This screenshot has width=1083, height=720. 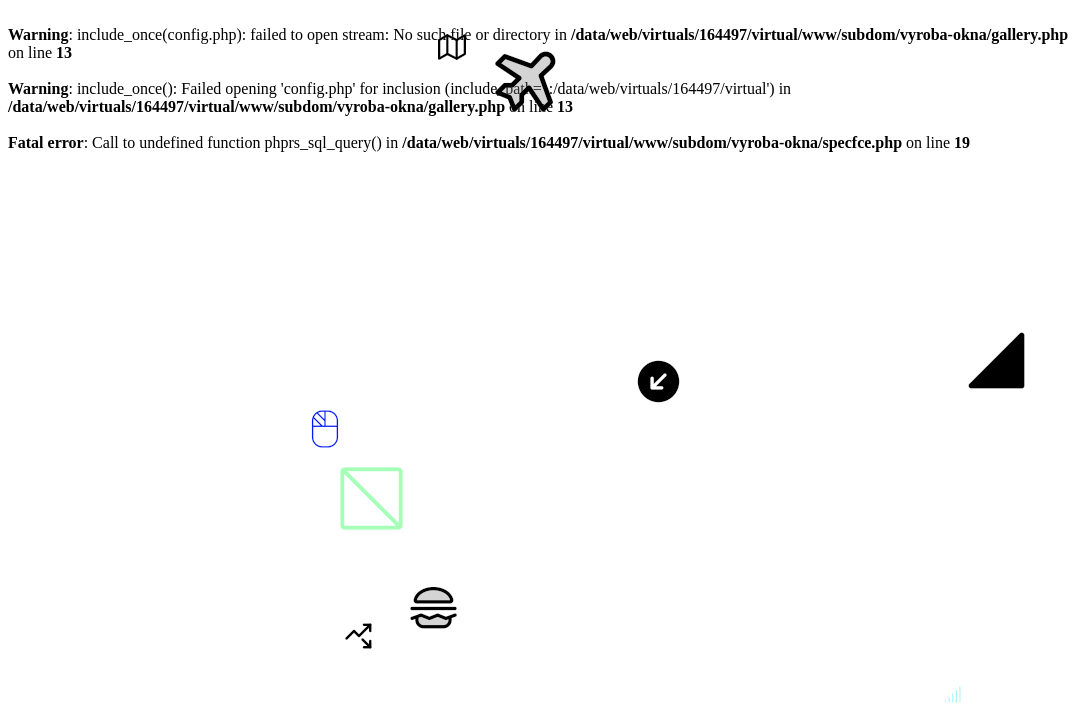 What do you see at coordinates (359, 636) in the screenshot?
I see `view market trends and fluctuations` at bounding box center [359, 636].